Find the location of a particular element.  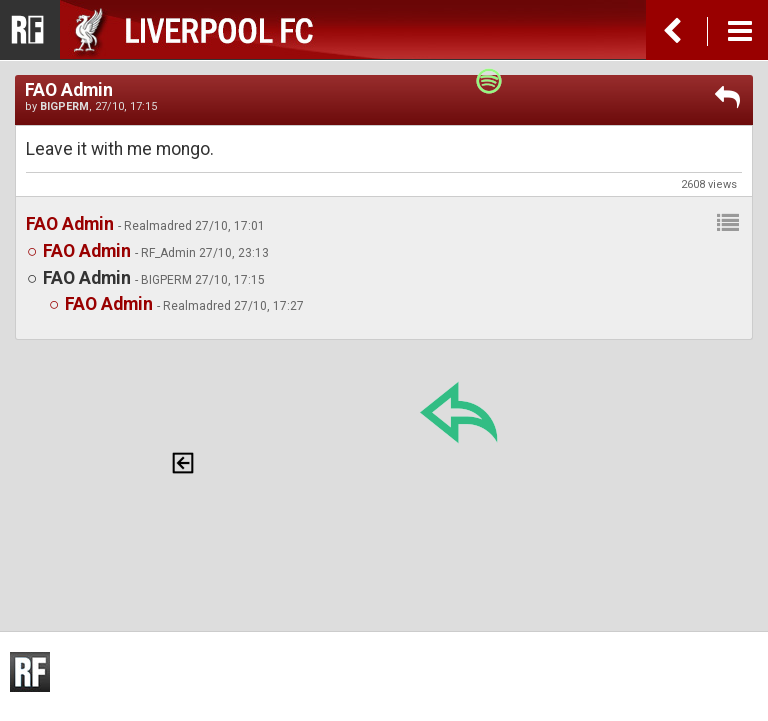

go back to the previous screen is located at coordinates (183, 463).